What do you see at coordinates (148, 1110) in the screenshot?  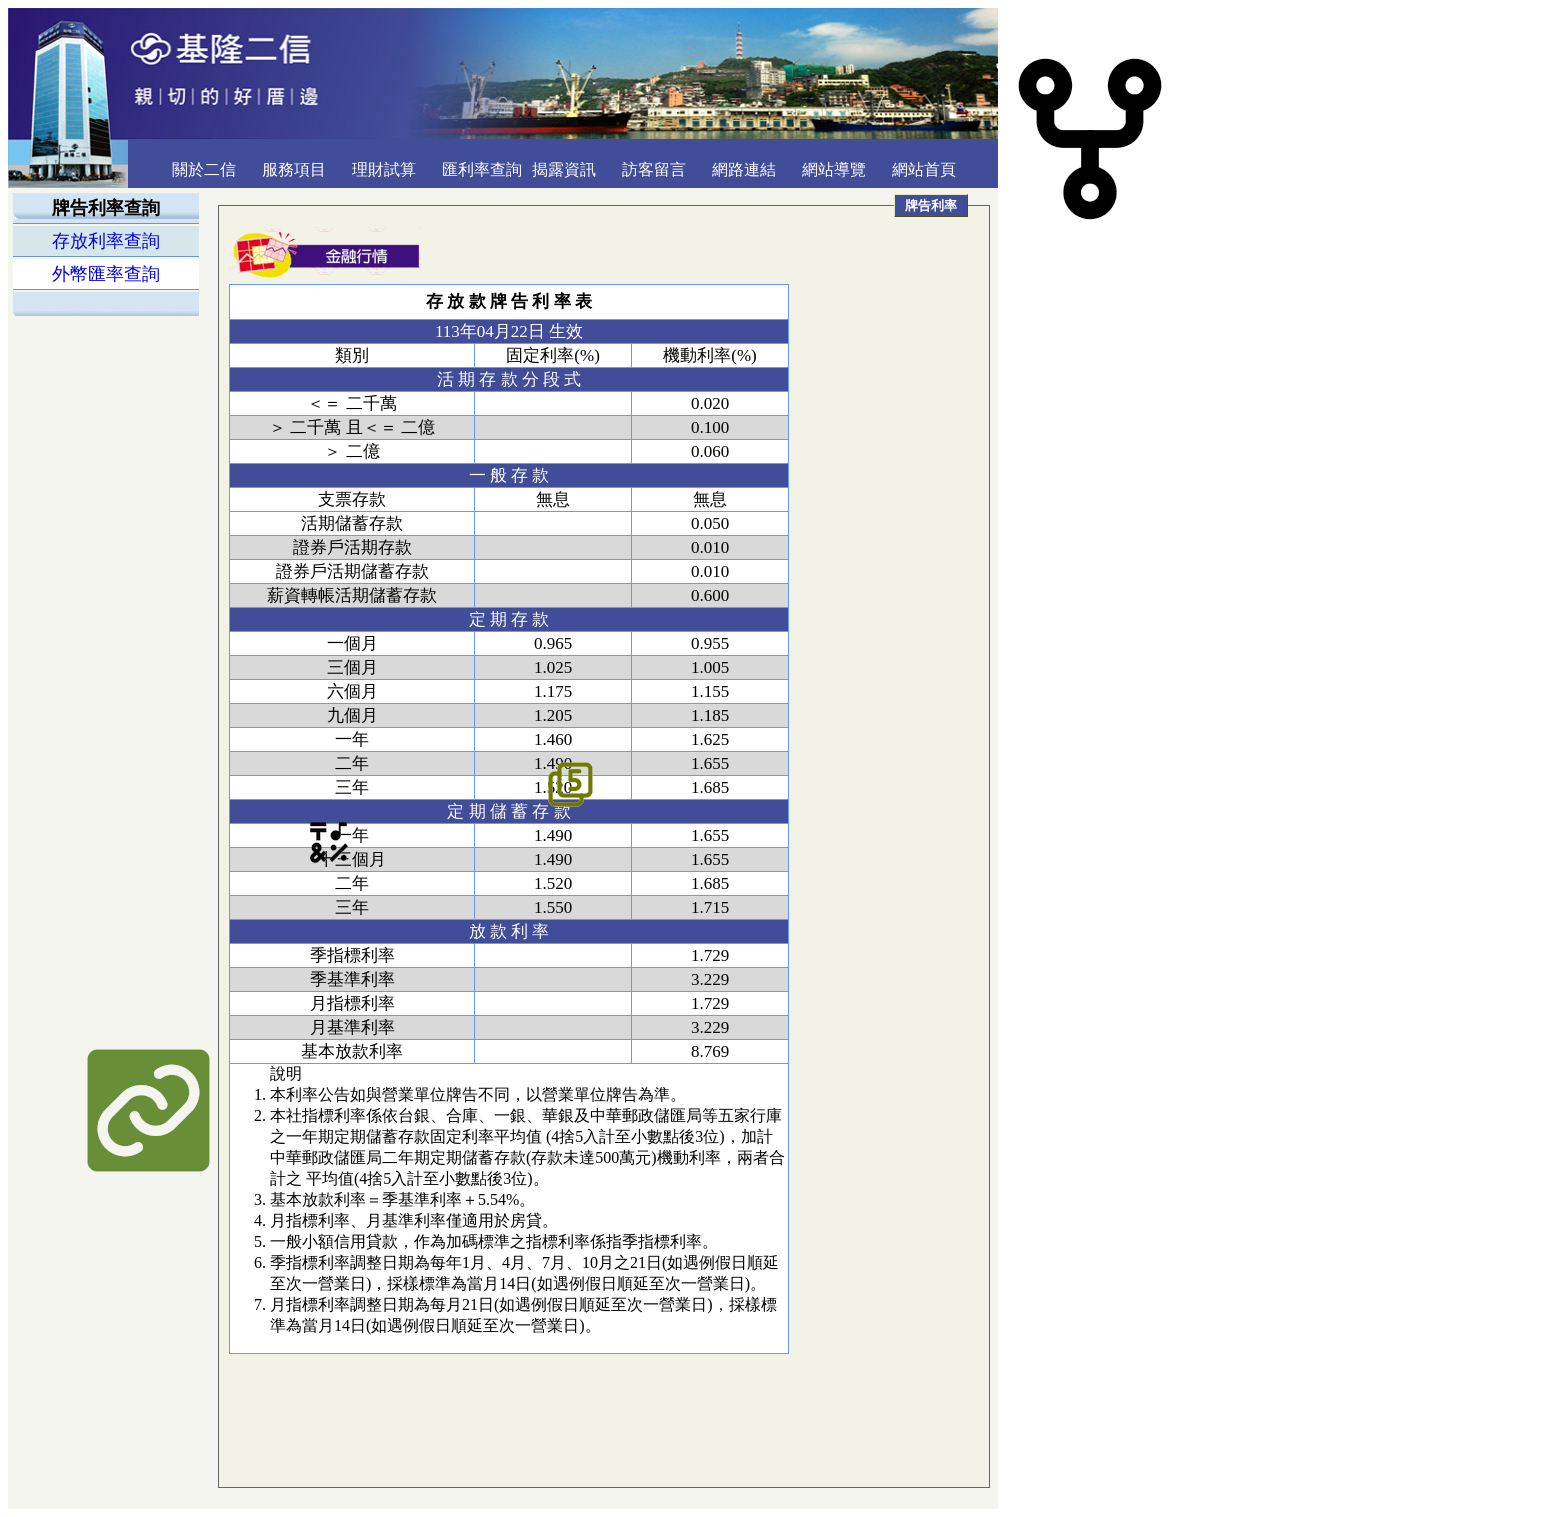 I see `copy or share a link` at bounding box center [148, 1110].